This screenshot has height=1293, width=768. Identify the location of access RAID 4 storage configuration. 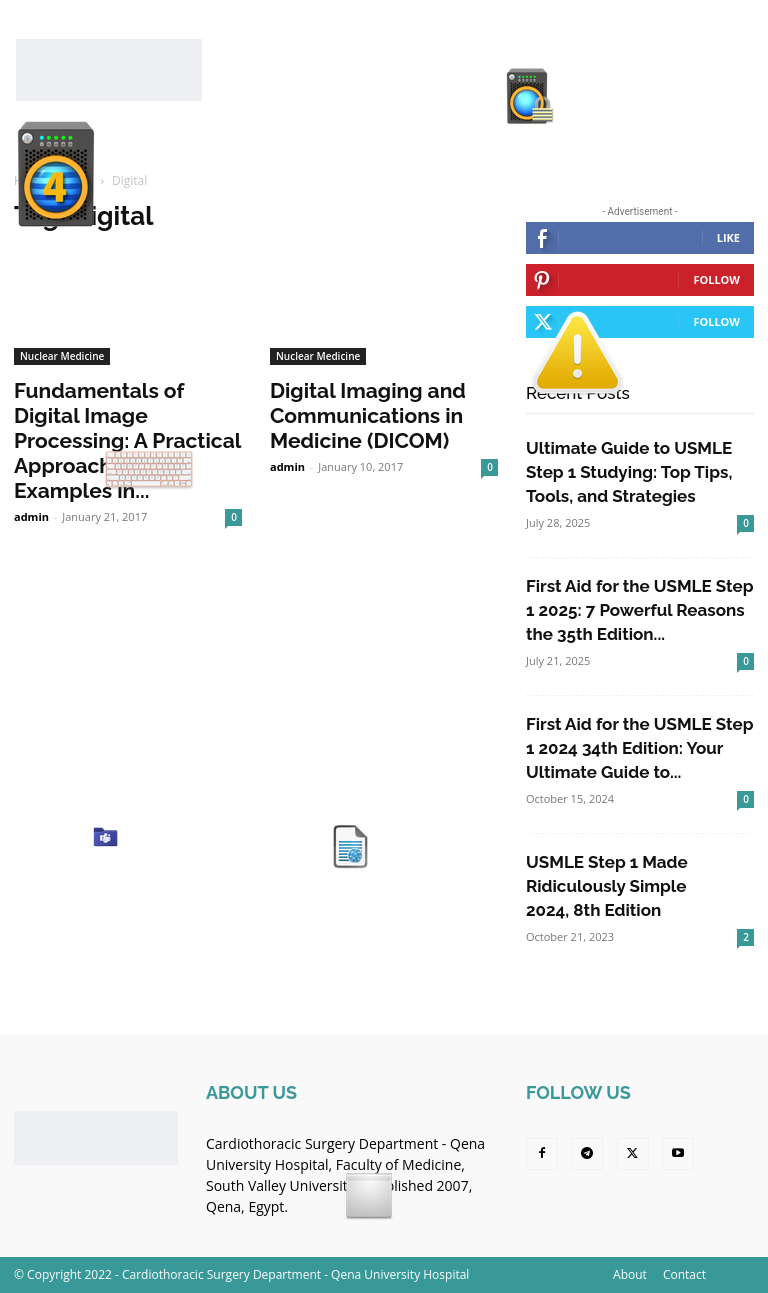
(56, 174).